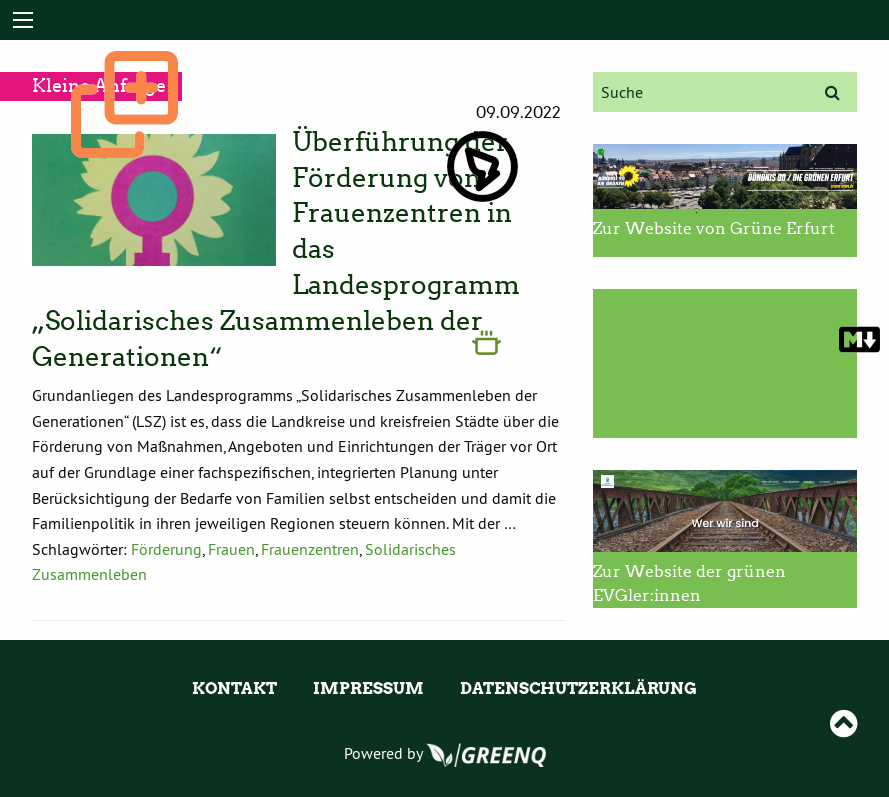  Describe the element at coordinates (696, 206) in the screenshot. I see `indicates no wifi connection available` at that location.